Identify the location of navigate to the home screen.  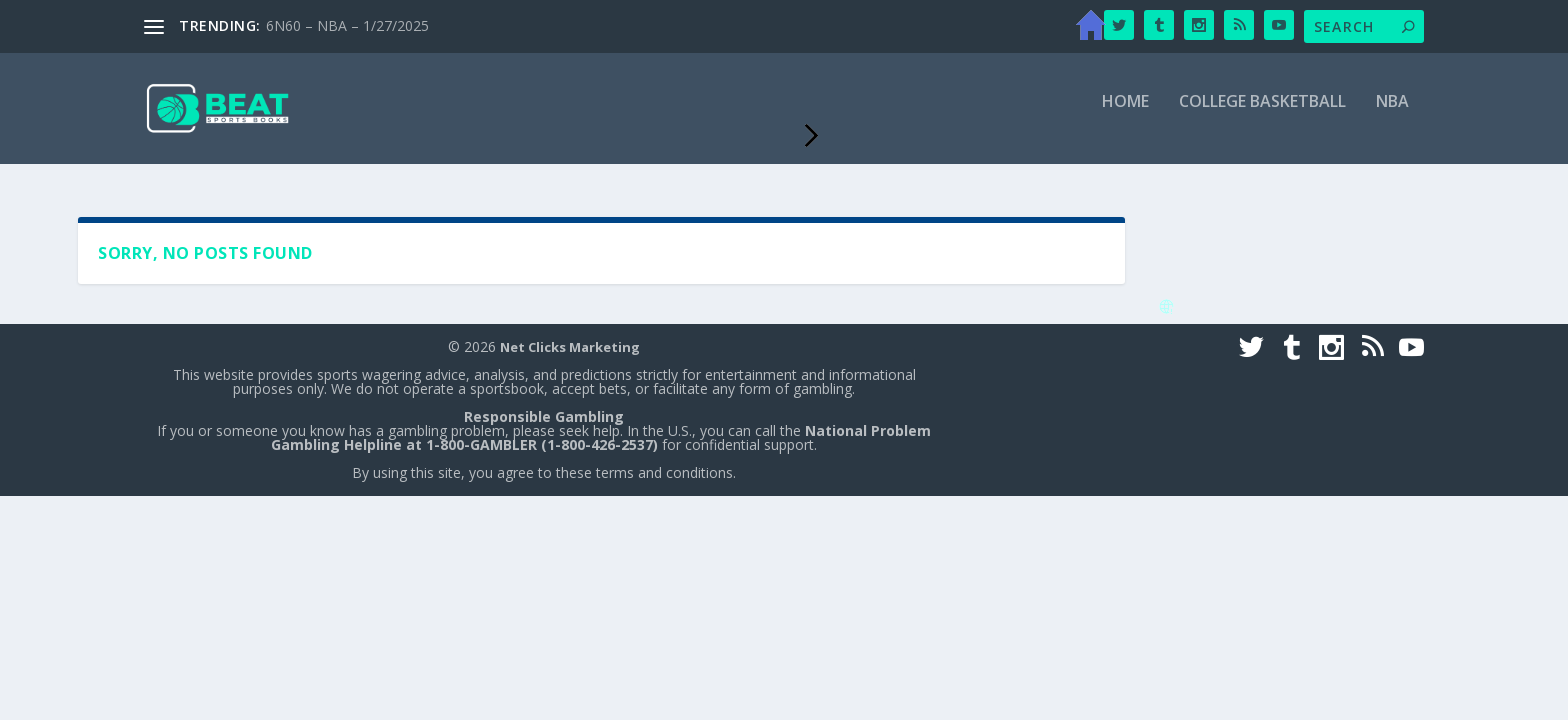
(1091, 25).